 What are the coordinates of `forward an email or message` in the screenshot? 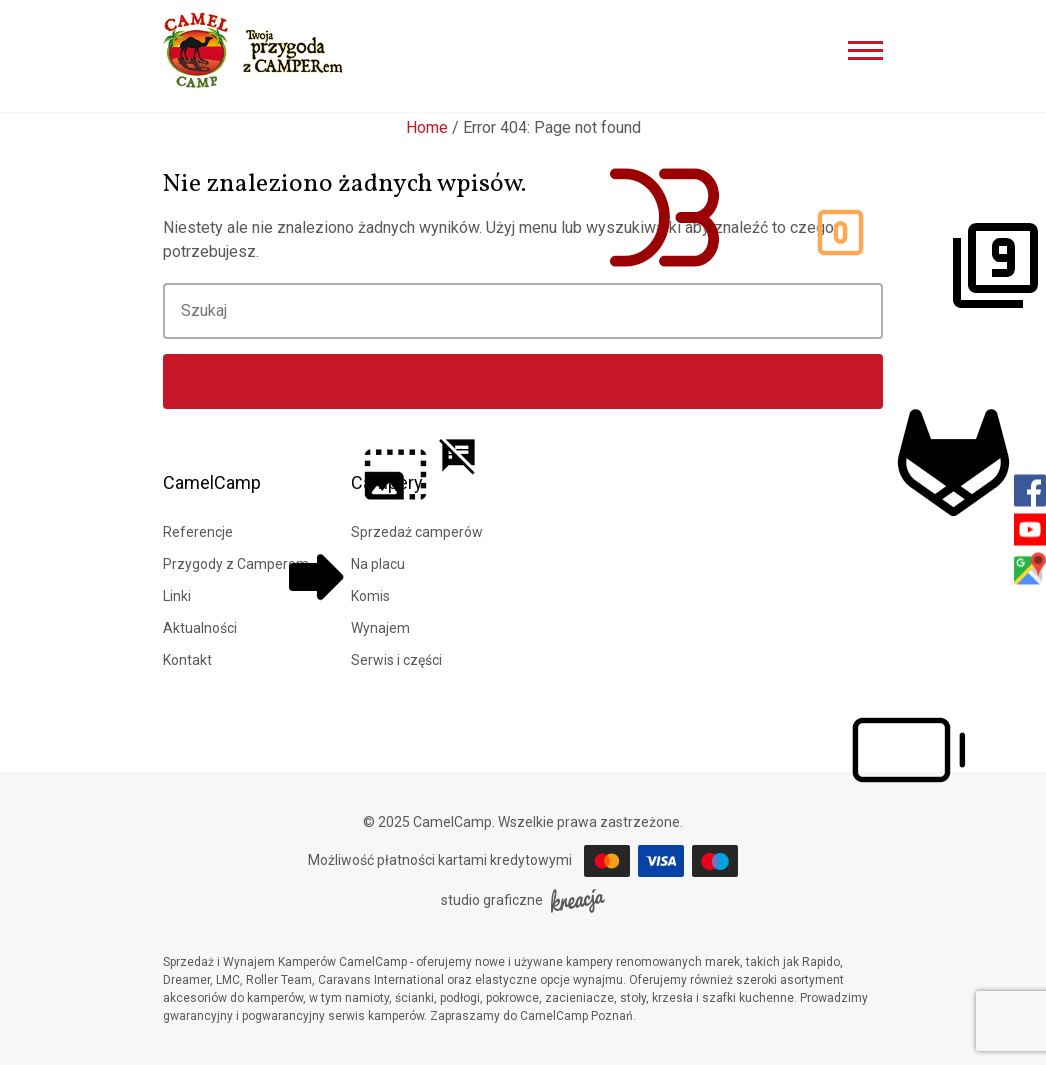 It's located at (317, 577).